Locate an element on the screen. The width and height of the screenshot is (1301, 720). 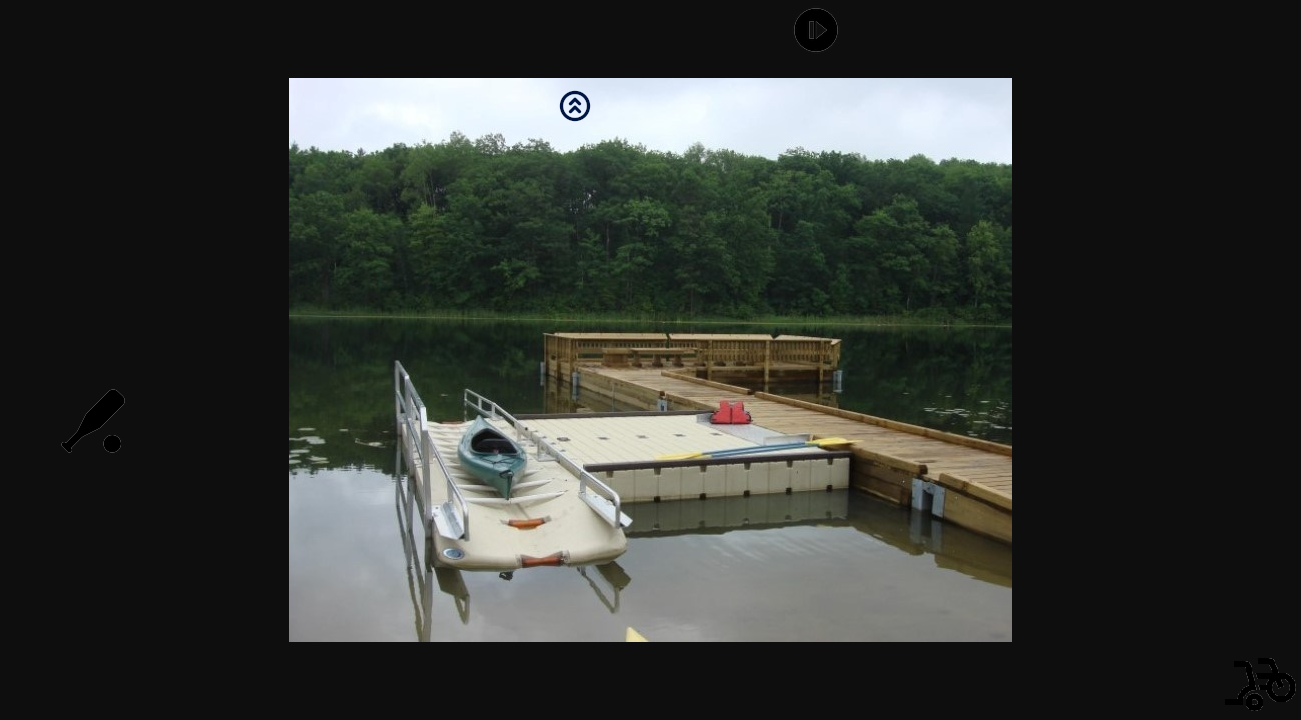
skip to next track or media item is located at coordinates (816, 30).